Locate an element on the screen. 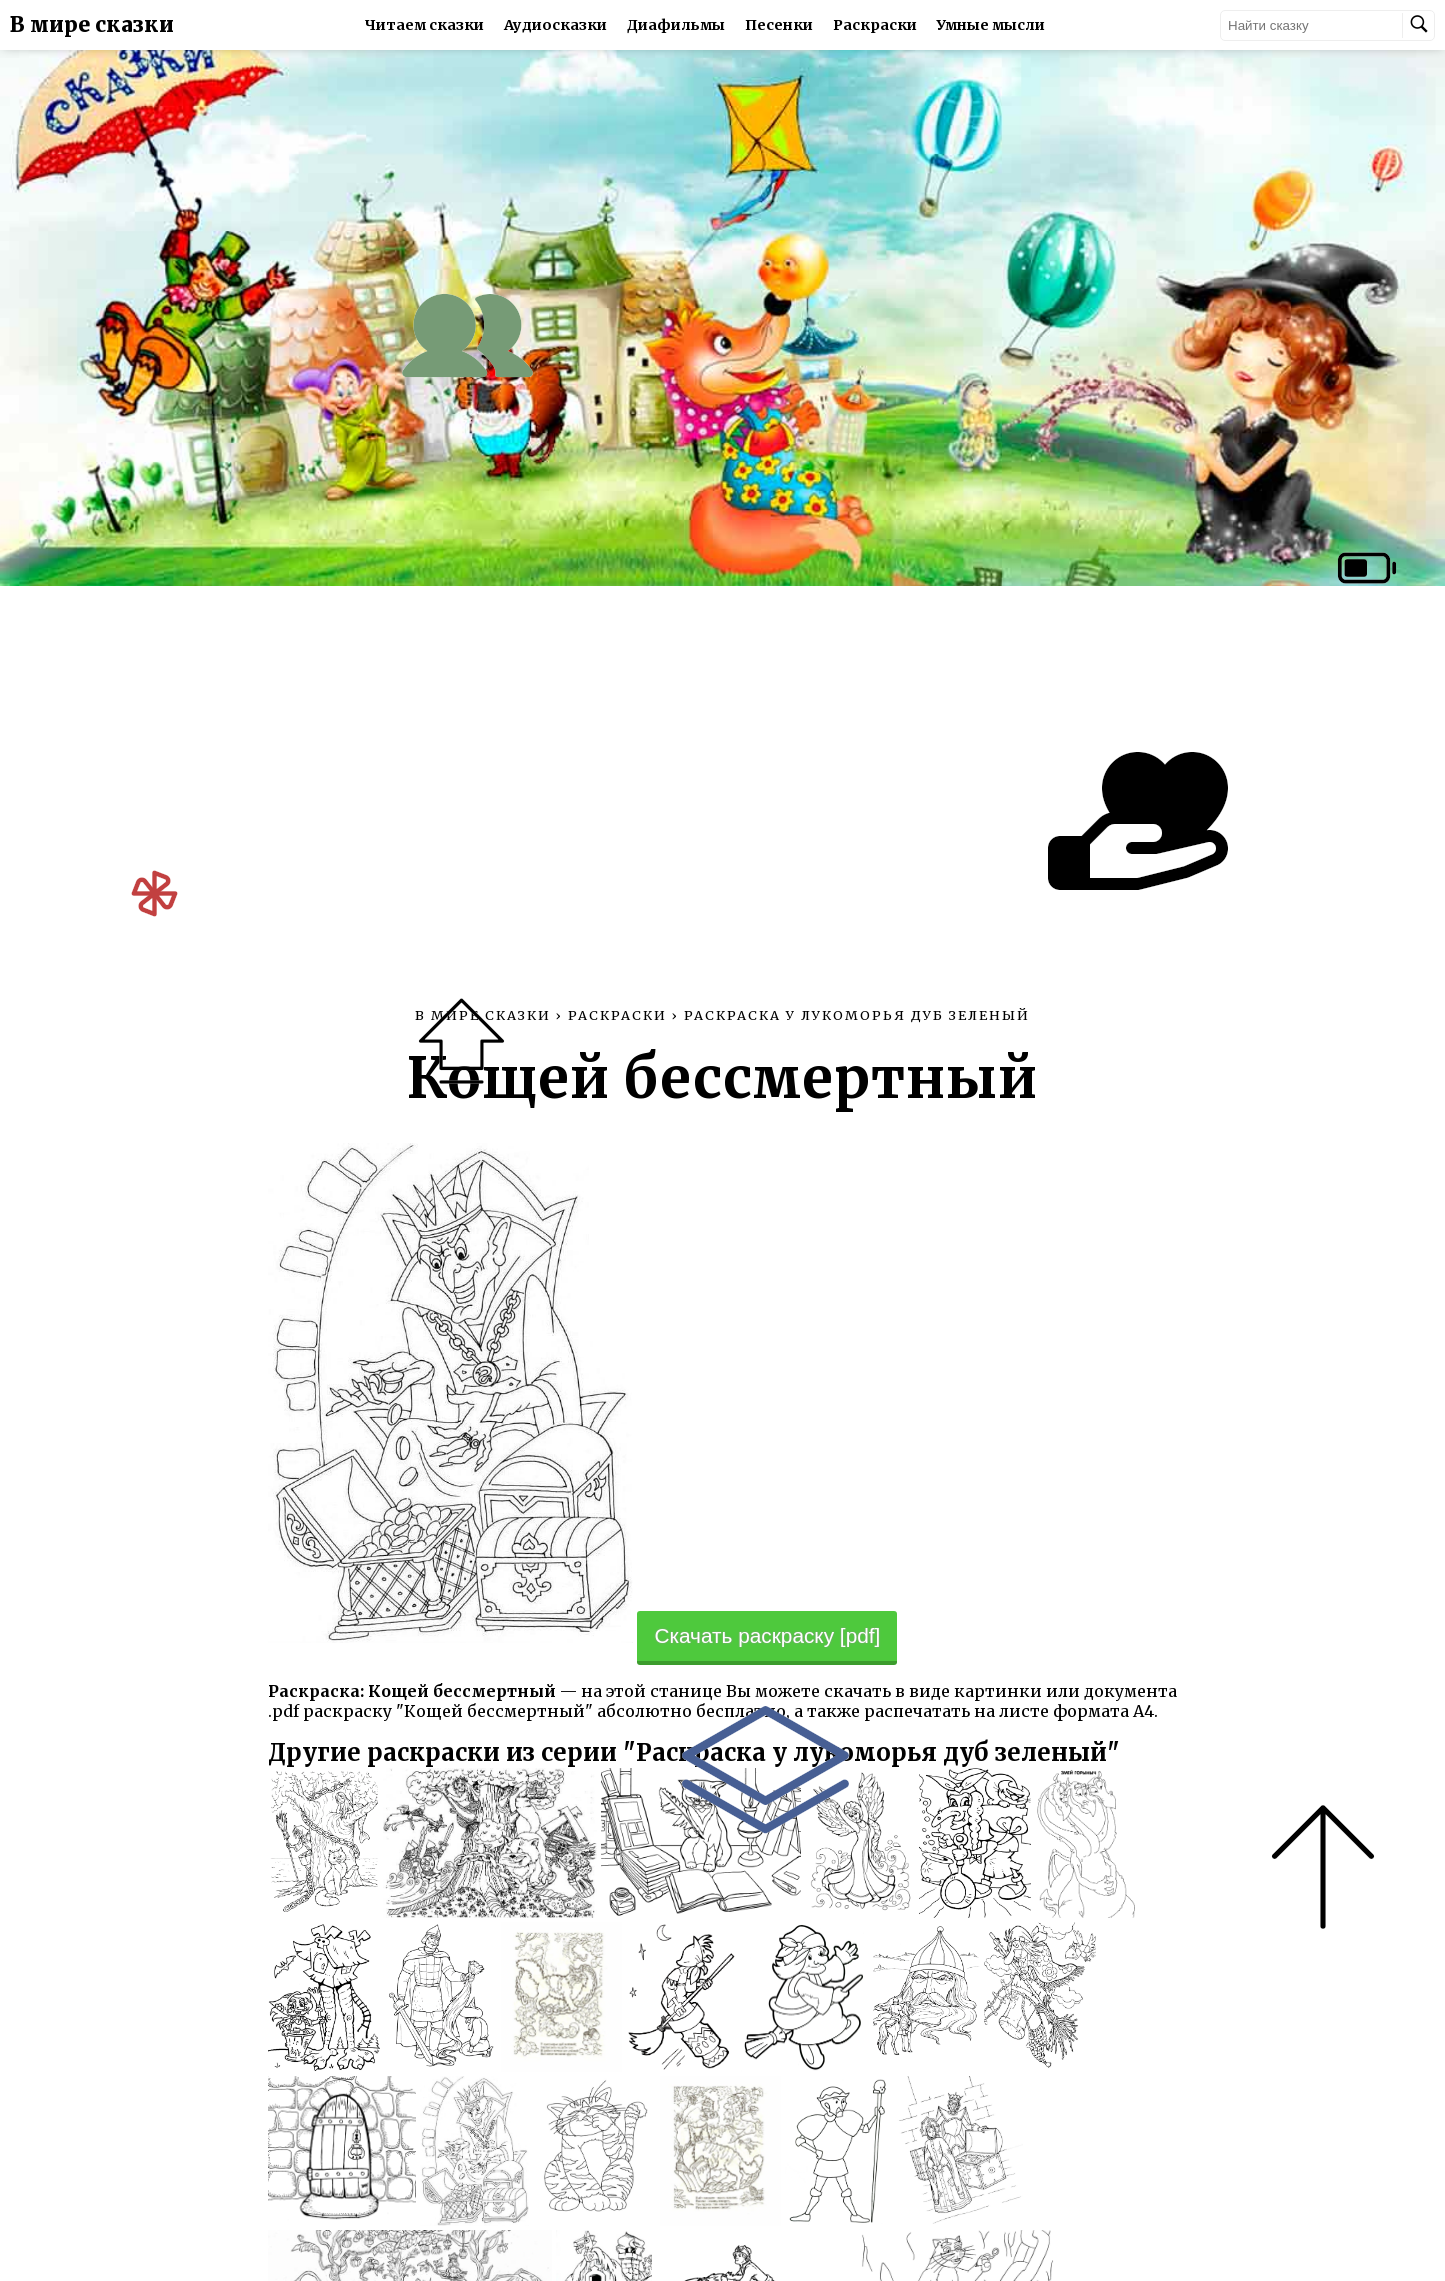  view all users or contacts is located at coordinates (467, 335).